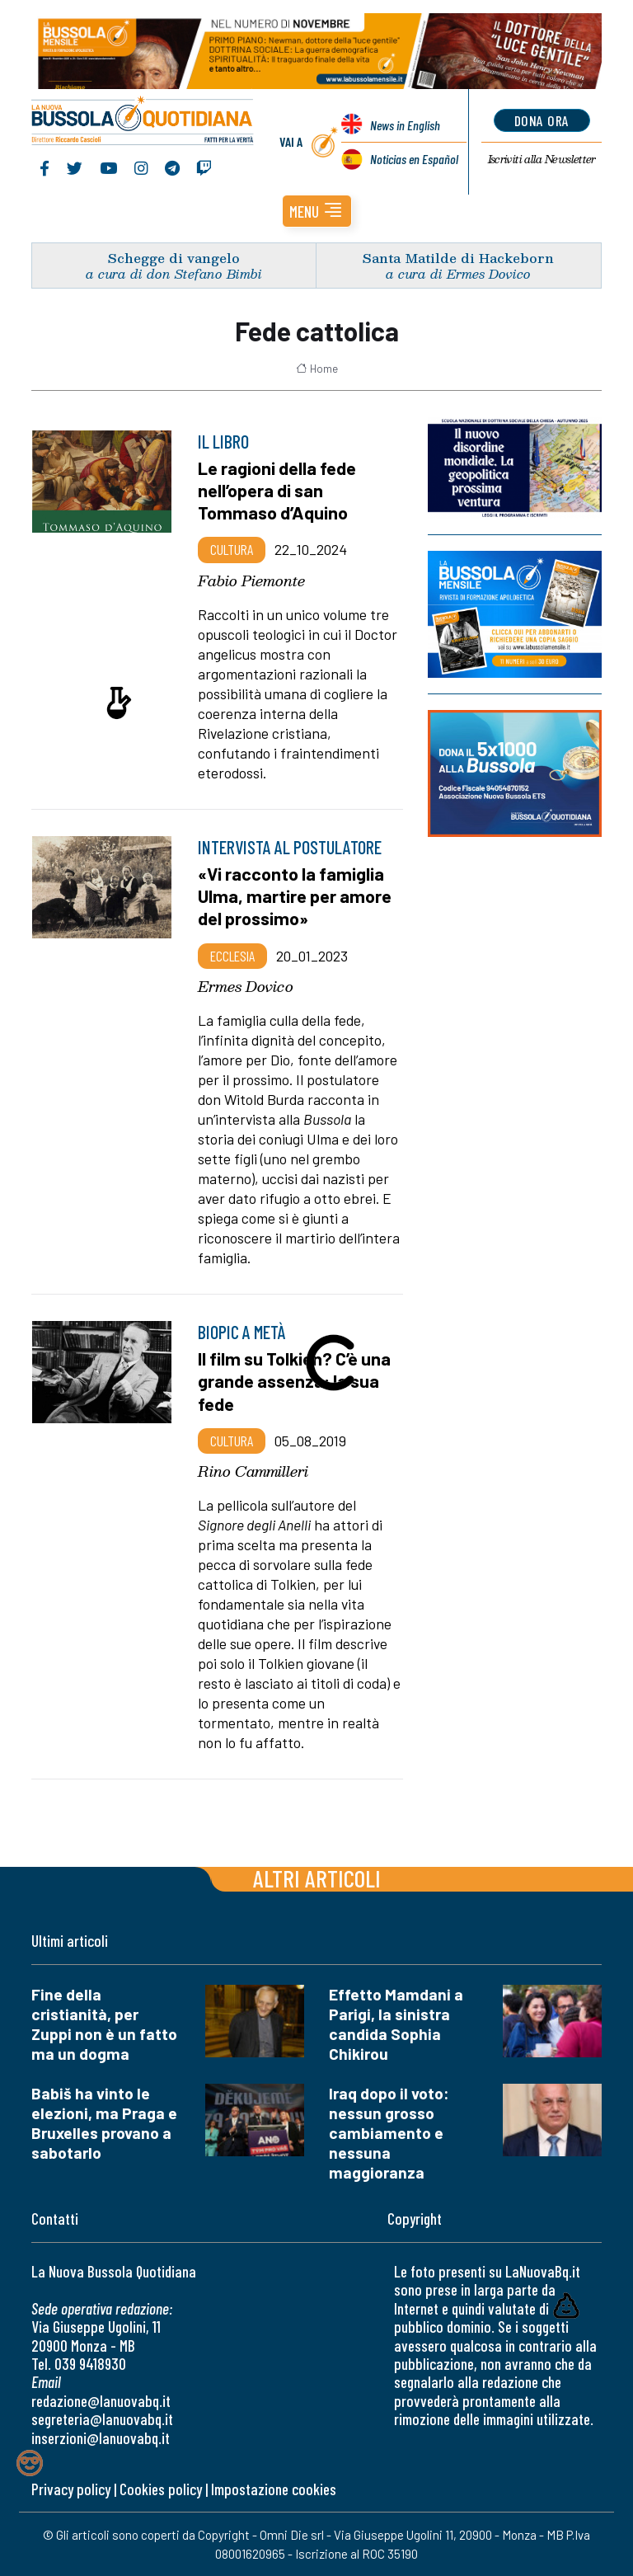 The image size is (633, 2576). I want to click on add a poop emoji reaction, so click(566, 2306).